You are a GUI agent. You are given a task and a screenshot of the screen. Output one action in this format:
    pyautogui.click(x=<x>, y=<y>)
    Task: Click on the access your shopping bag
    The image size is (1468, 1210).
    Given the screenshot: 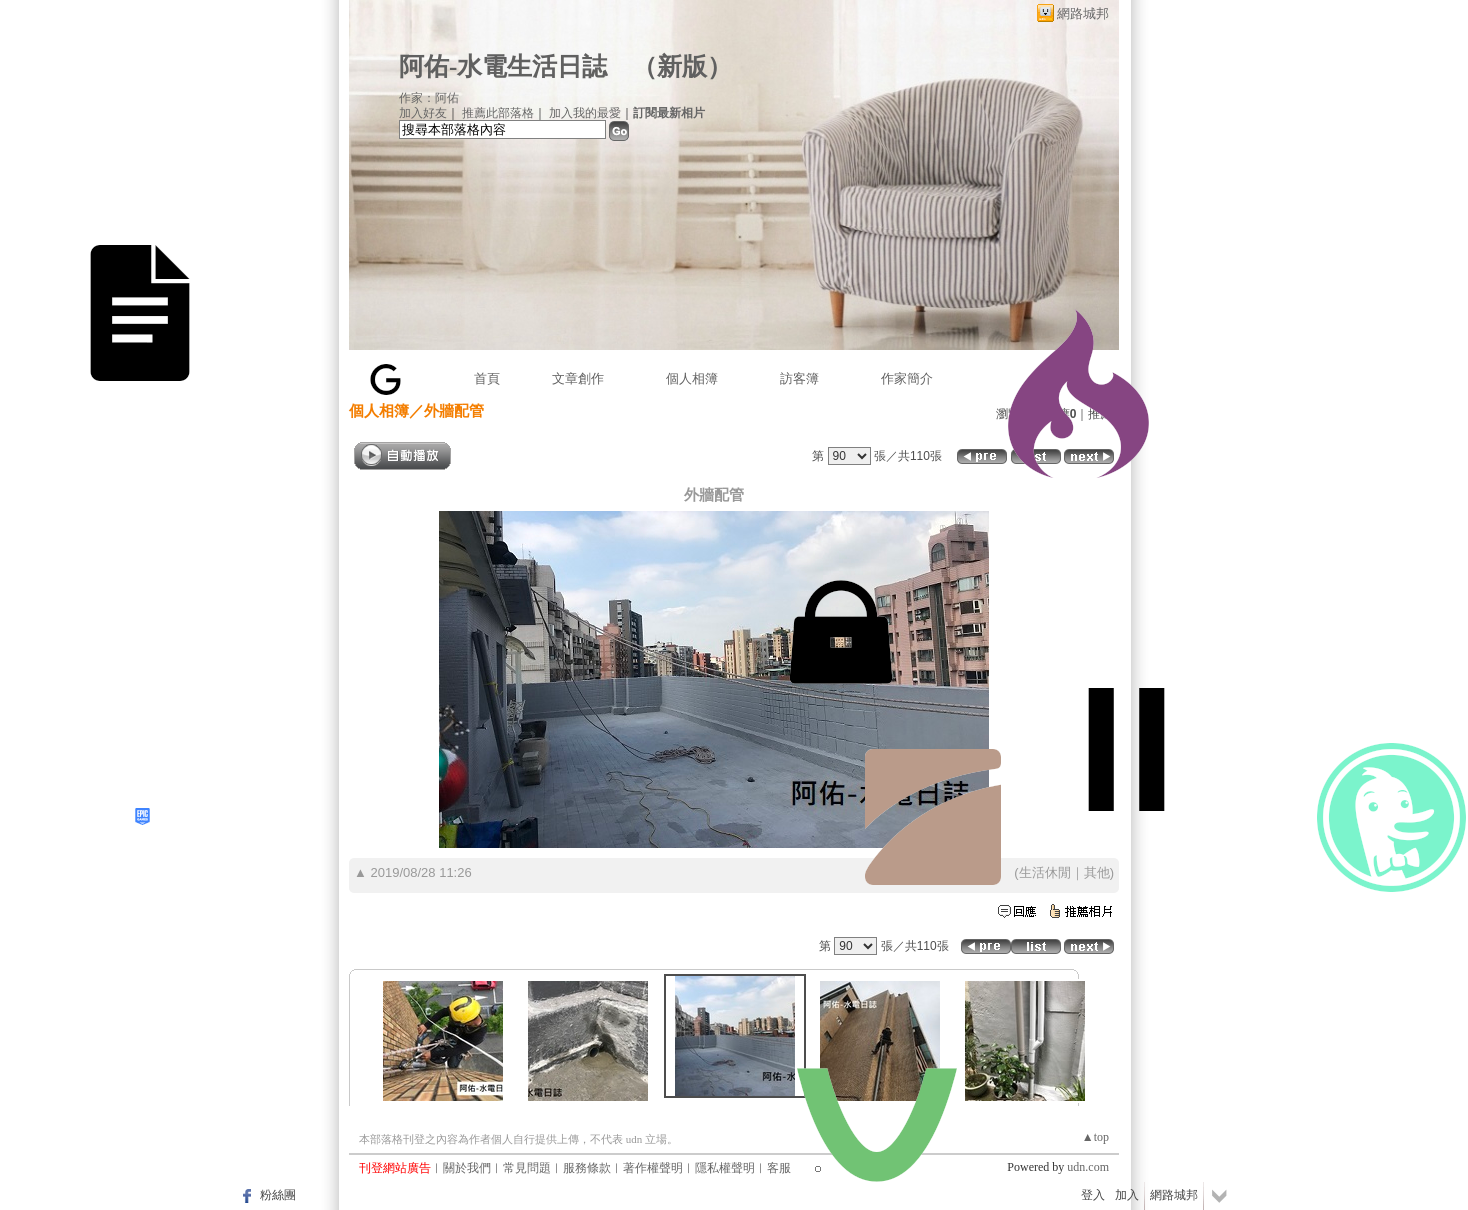 What is the action you would take?
    pyautogui.click(x=841, y=632)
    